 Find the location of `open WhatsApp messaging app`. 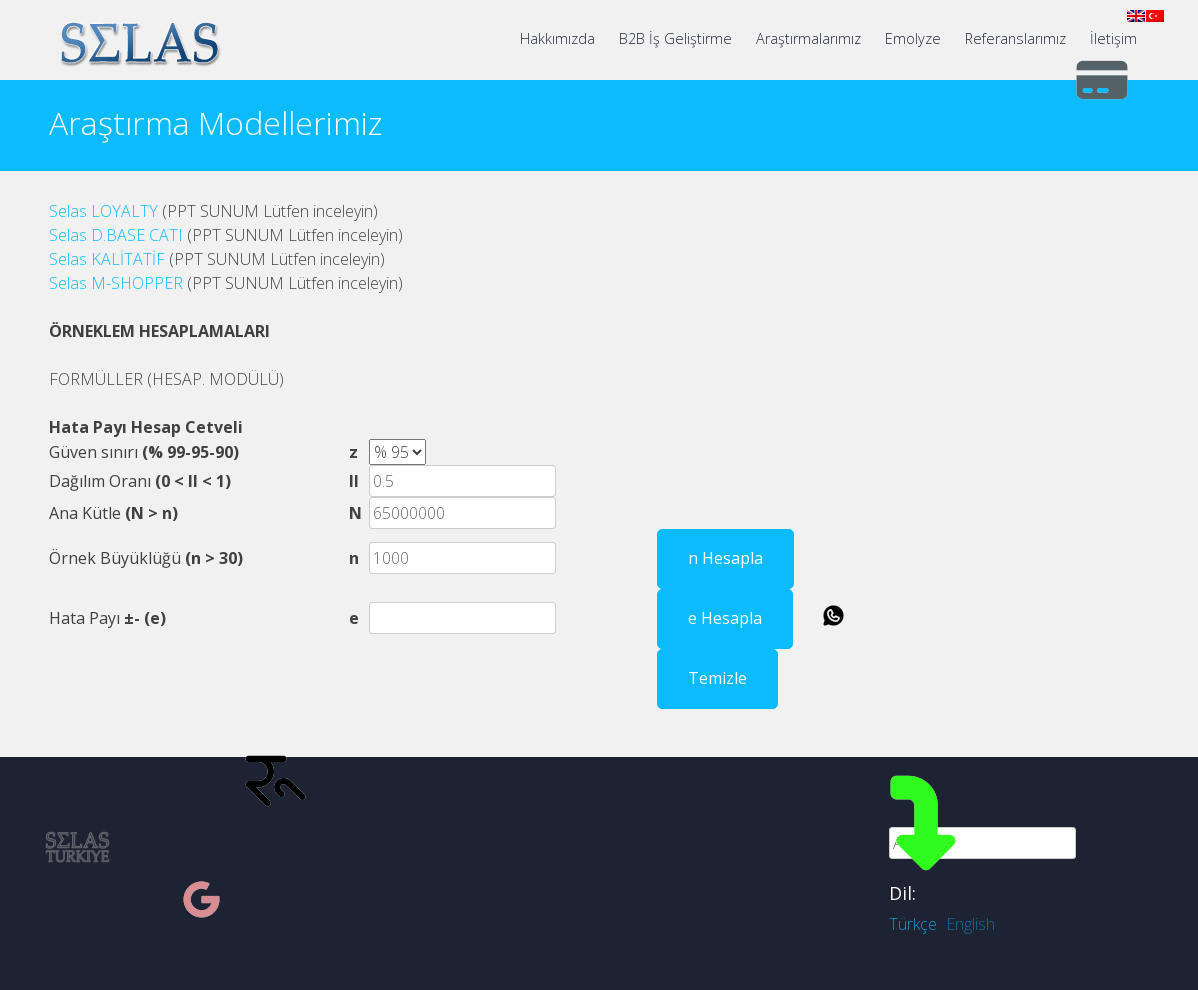

open WhatsApp messaging app is located at coordinates (833, 615).